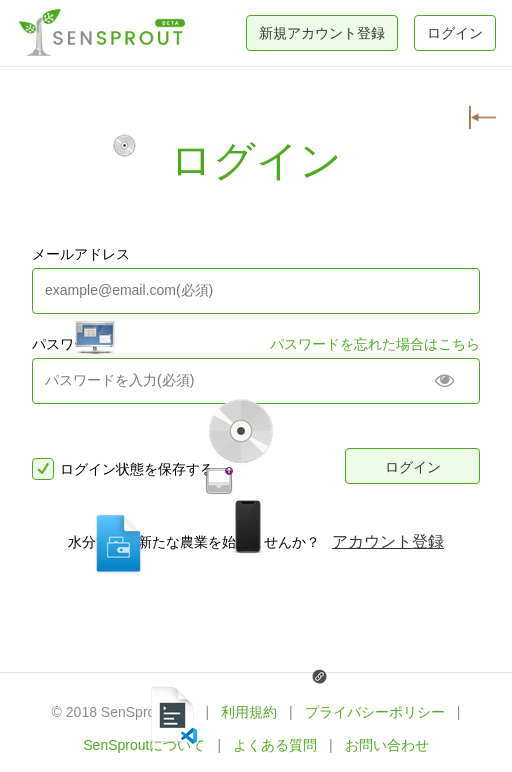 The width and height of the screenshot is (512, 772). Describe the element at coordinates (95, 338) in the screenshot. I see `configure remote desktop settings` at that location.